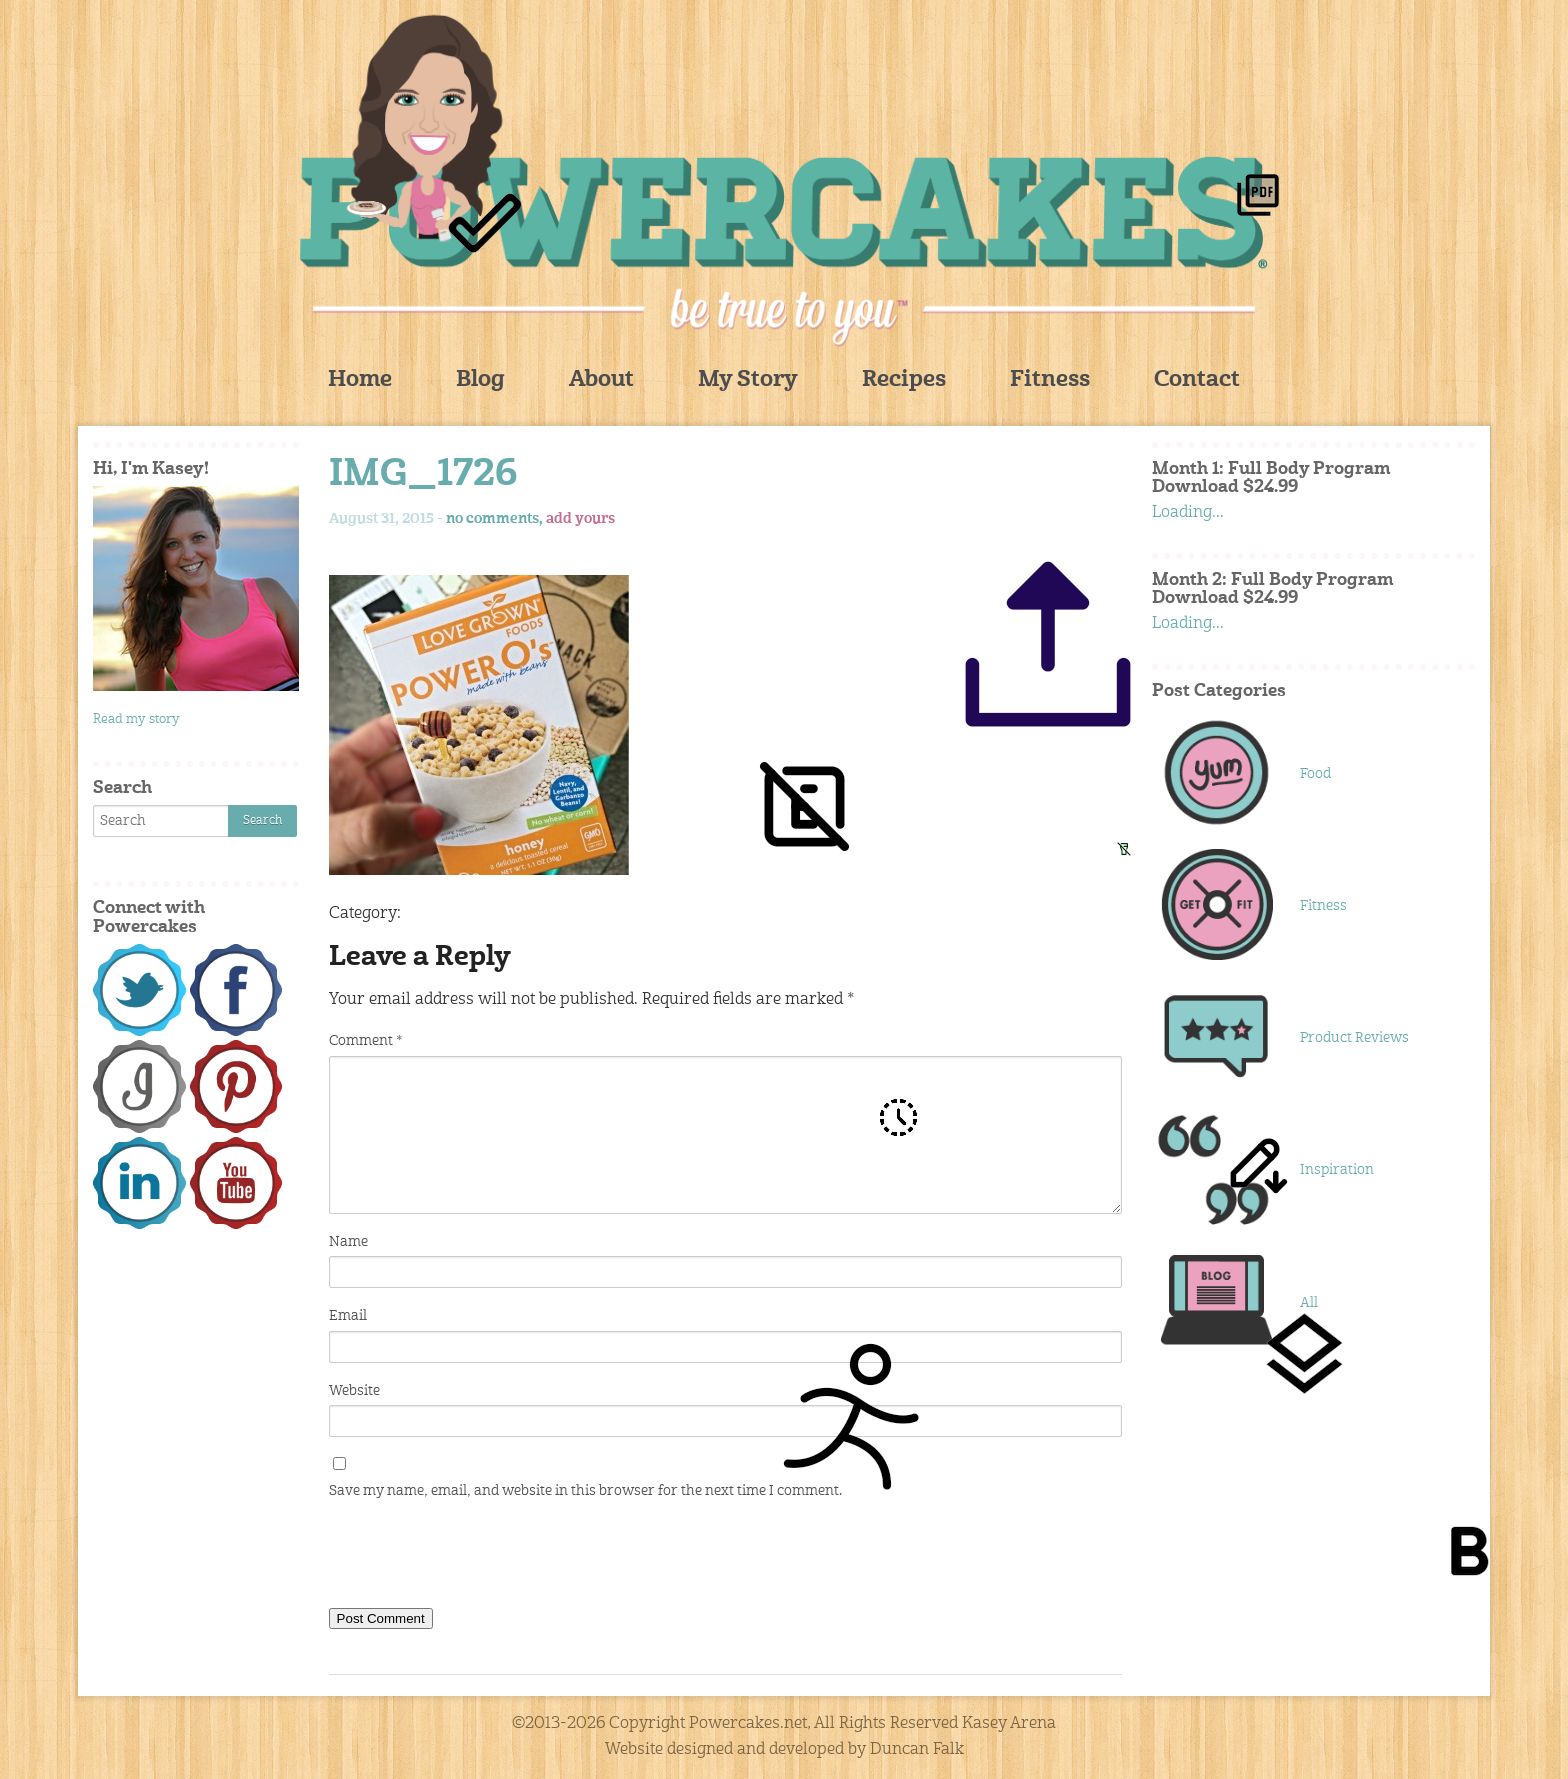 This screenshot has width=1568, height=1779. Describe the element at coordinates (1124, 849) in the screenshot. I see `no alcohol allowed` at that location.